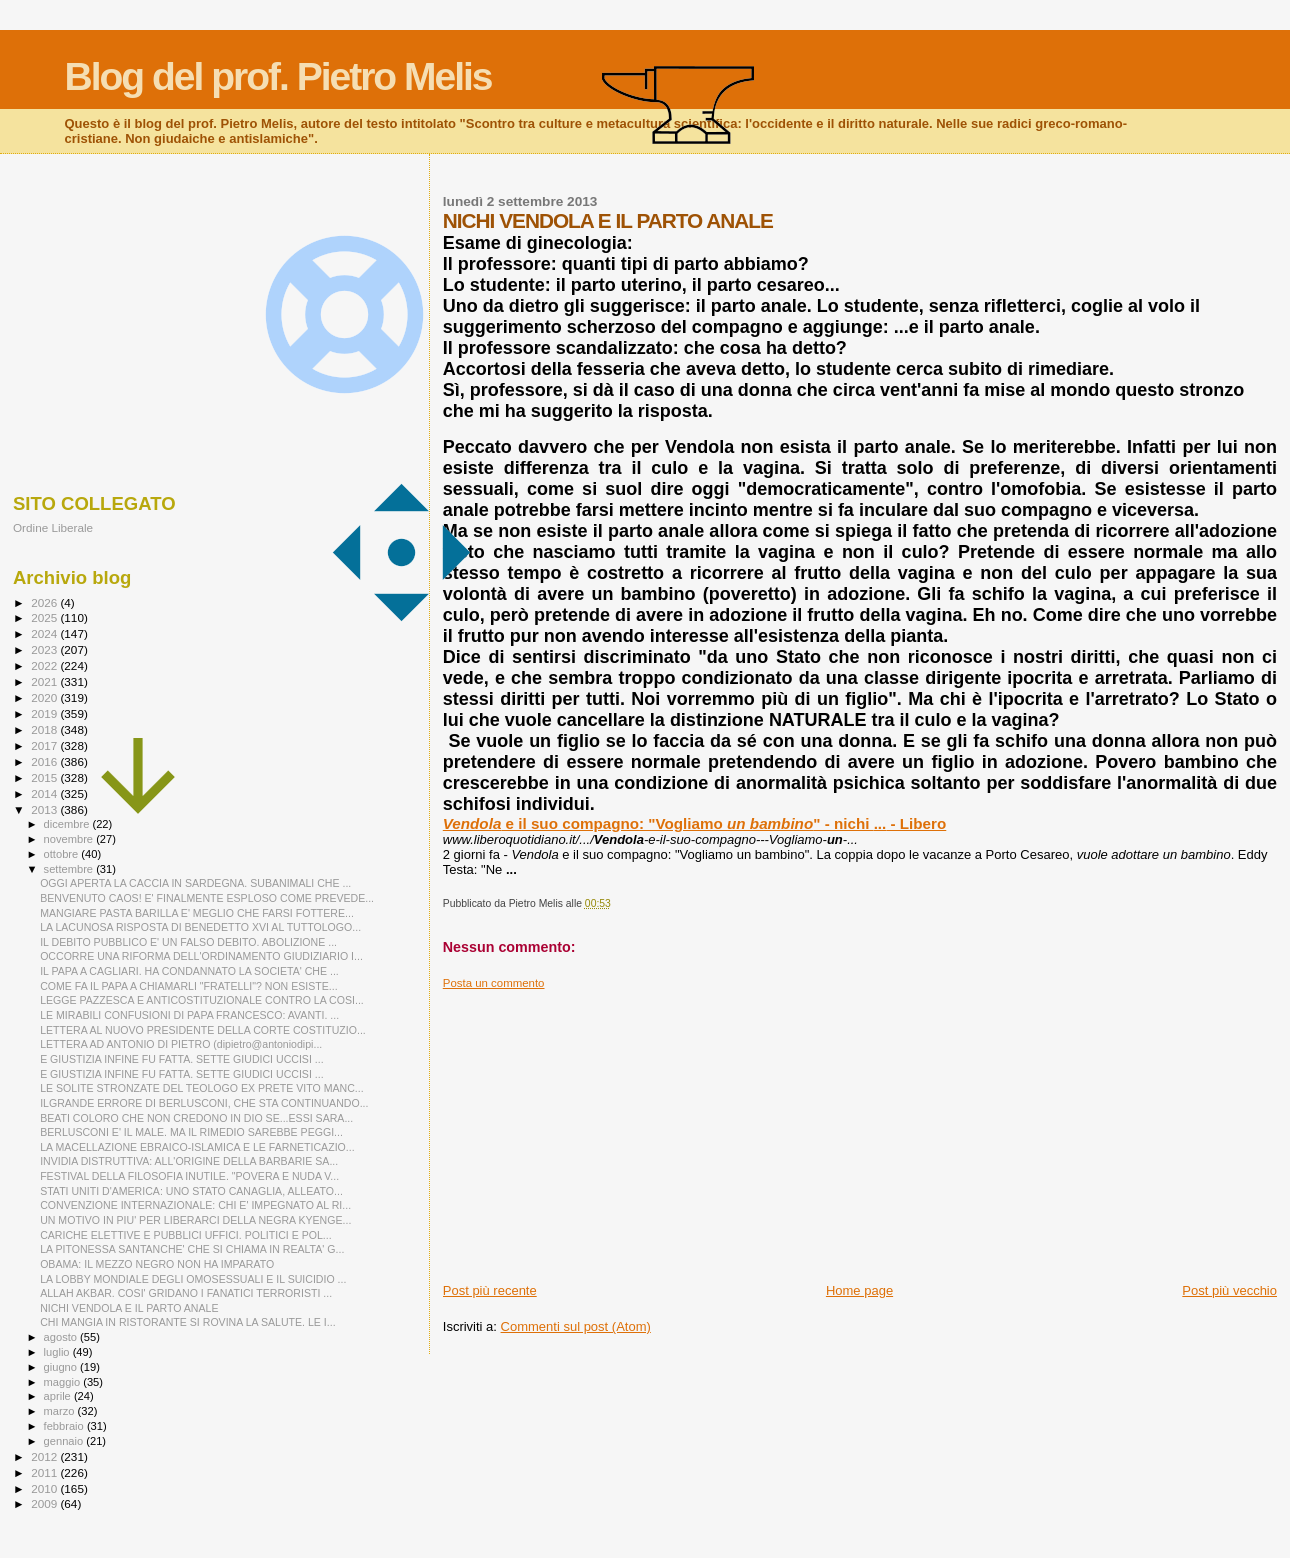  What do you see at coordinates (401, 552) in the screenshot?
I see `drag to reposition an element` at bounding box center [401, 552].